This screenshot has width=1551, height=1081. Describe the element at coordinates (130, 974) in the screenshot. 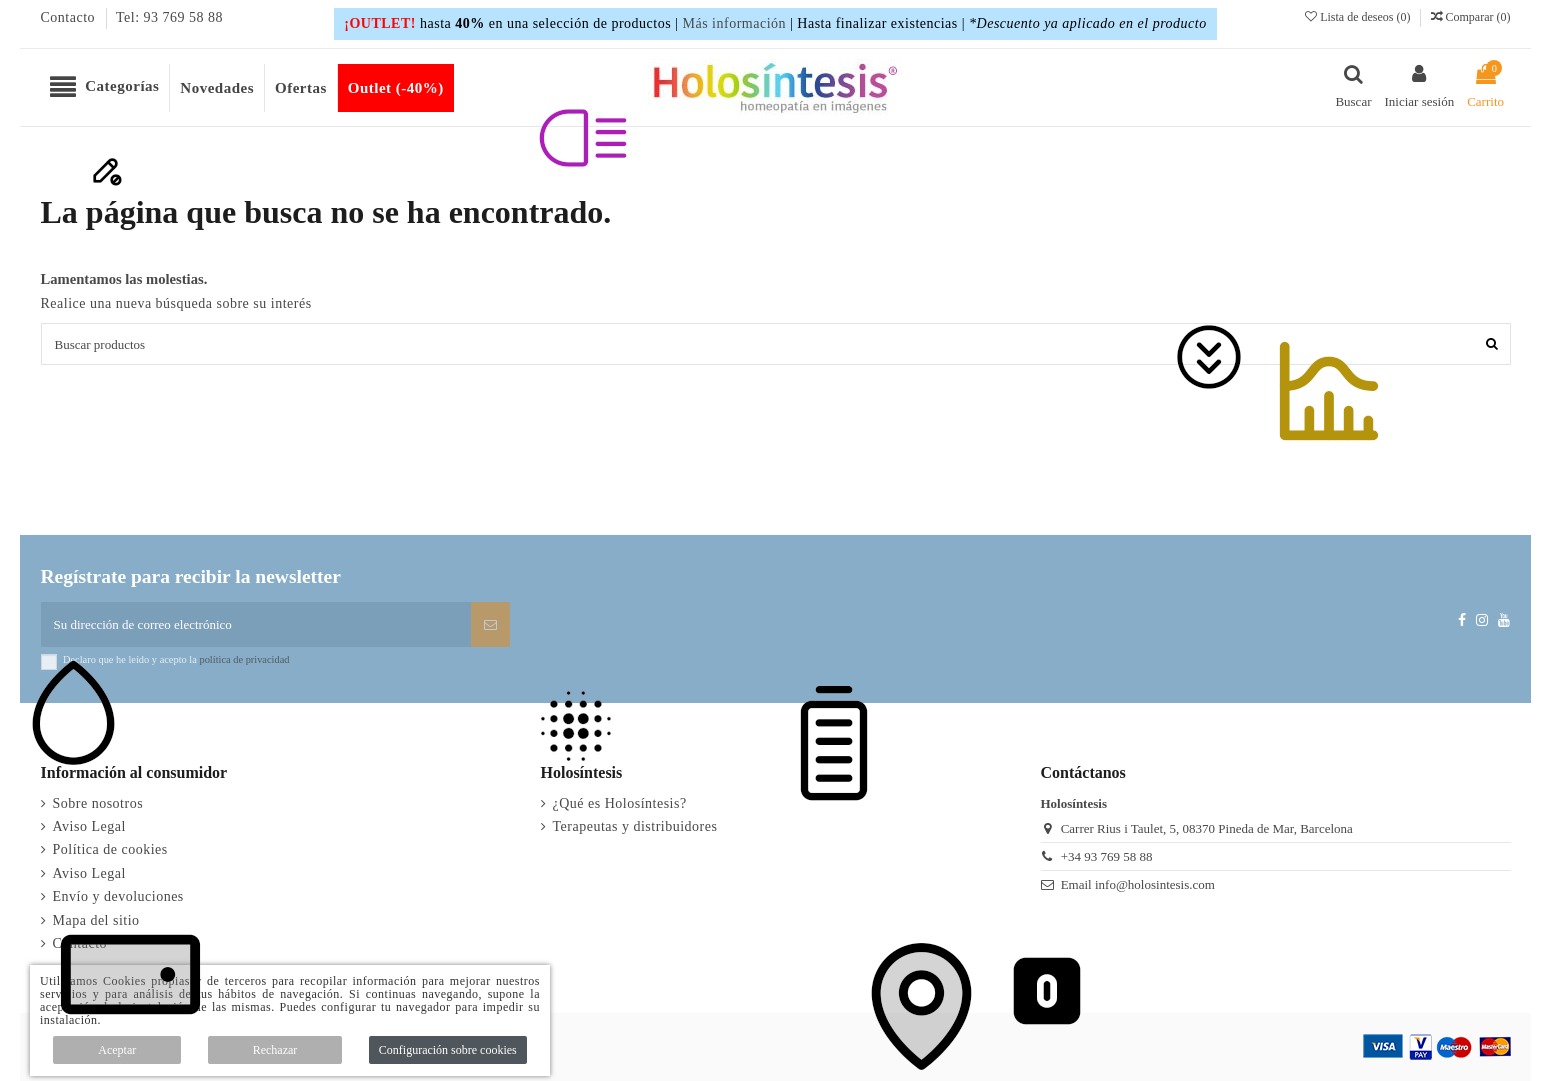

I see `access local storage or disk drive` at that location.